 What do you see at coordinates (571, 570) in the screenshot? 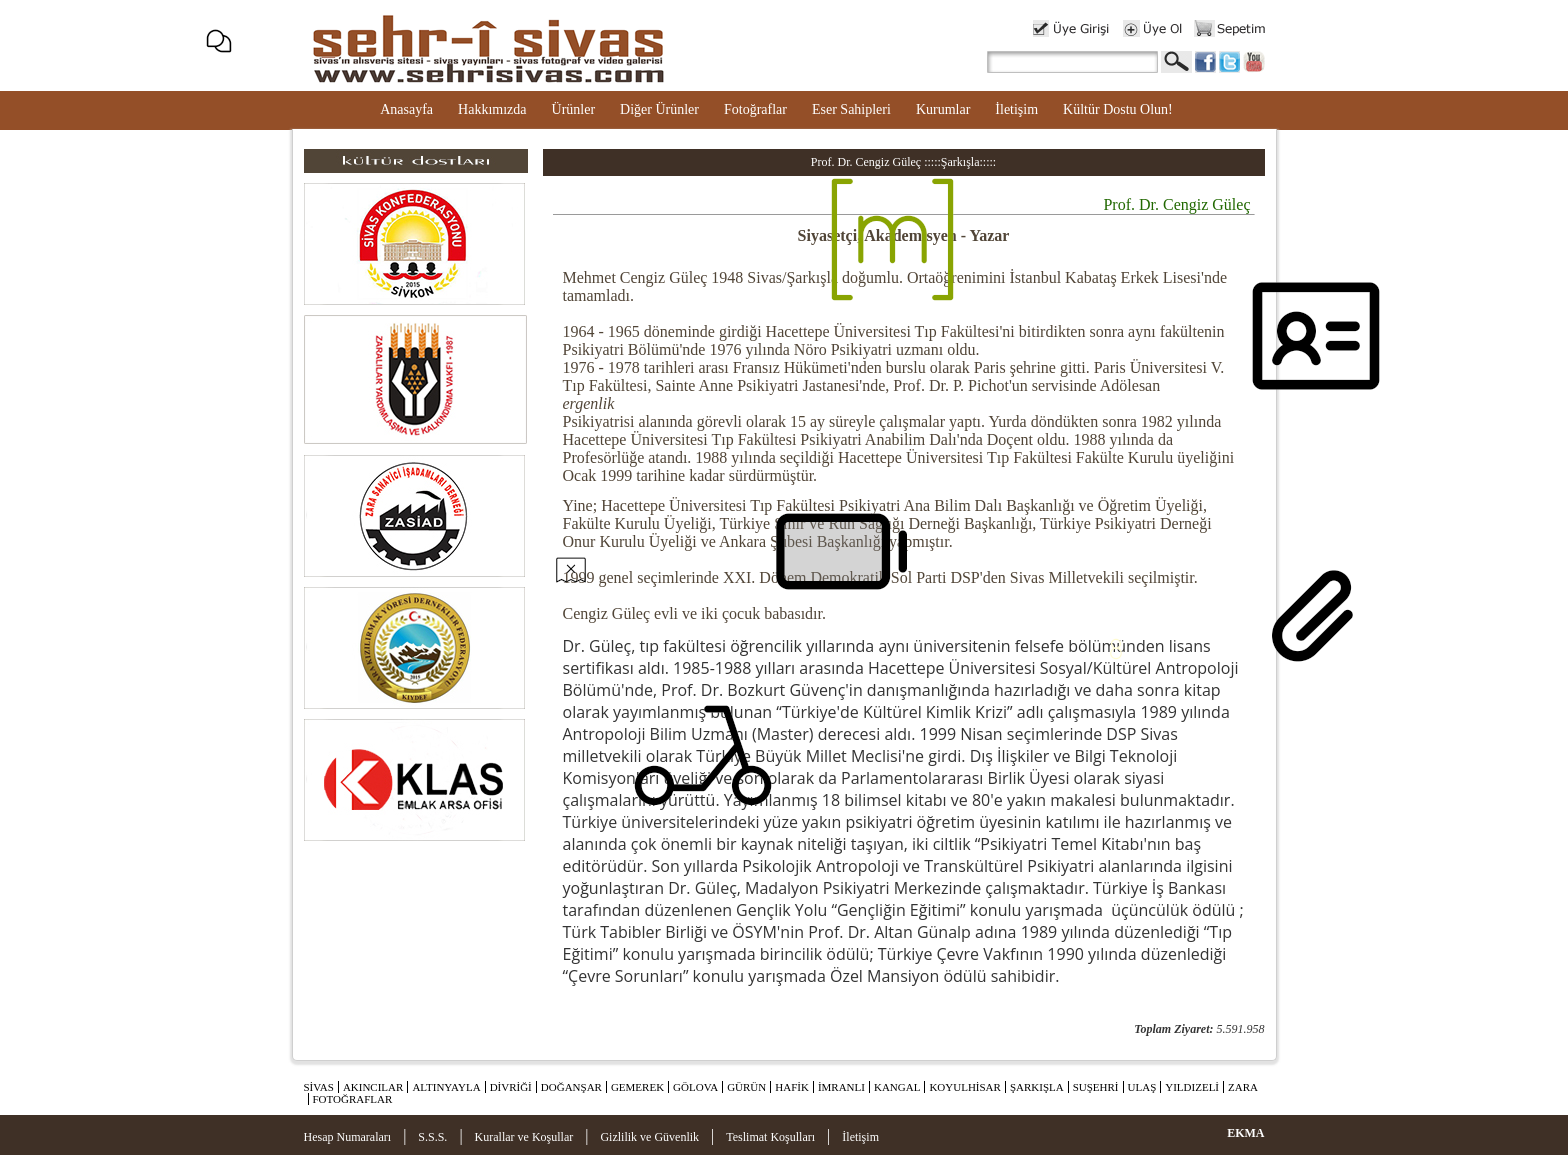
I see `cancel or void a receipt` at bounding box center [571, 570].